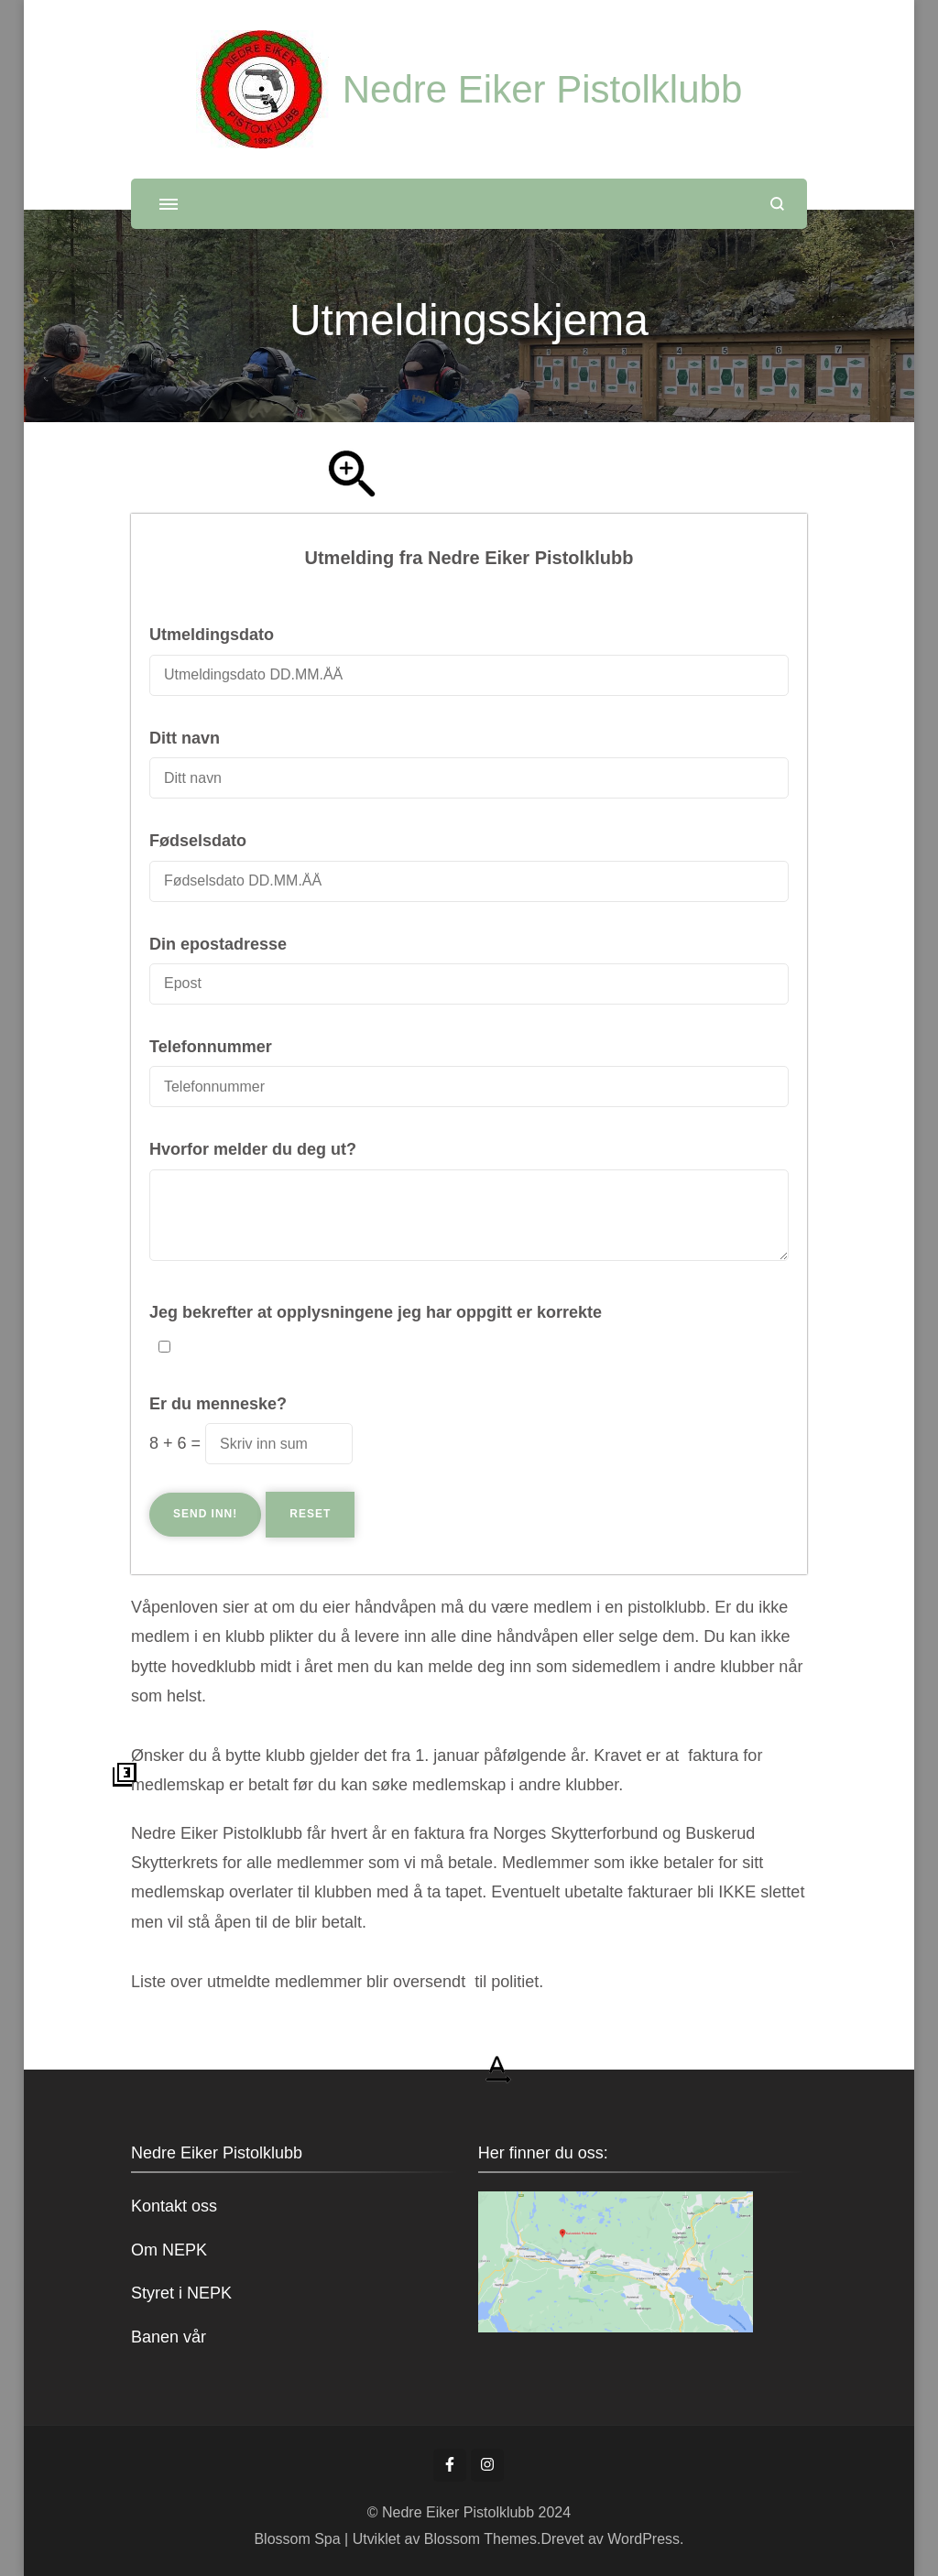  What do you see at coordinates (353, 474) in the screenshot?
I see `zoom in on content` at bounding box center [353, 474].